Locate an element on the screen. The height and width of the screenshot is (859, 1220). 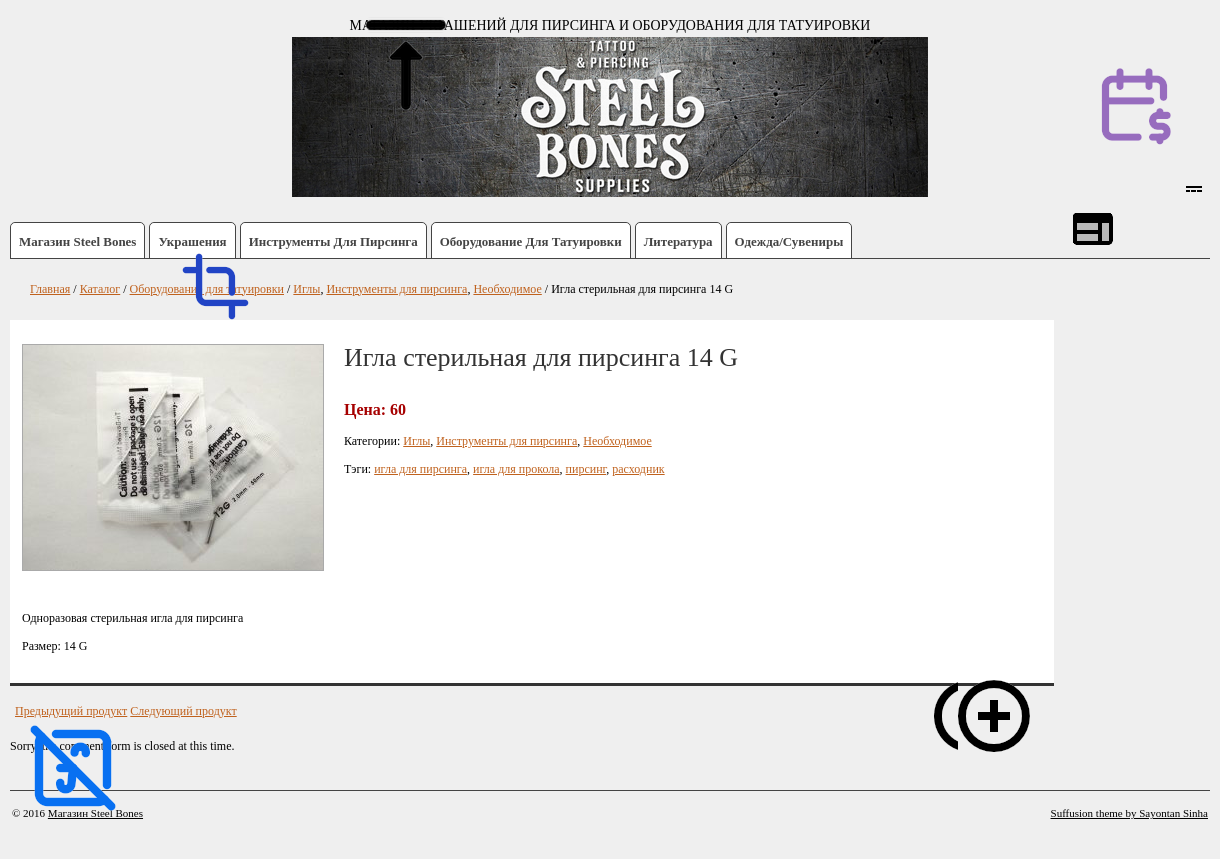
open web browser is located at coordinates (1093, 229).